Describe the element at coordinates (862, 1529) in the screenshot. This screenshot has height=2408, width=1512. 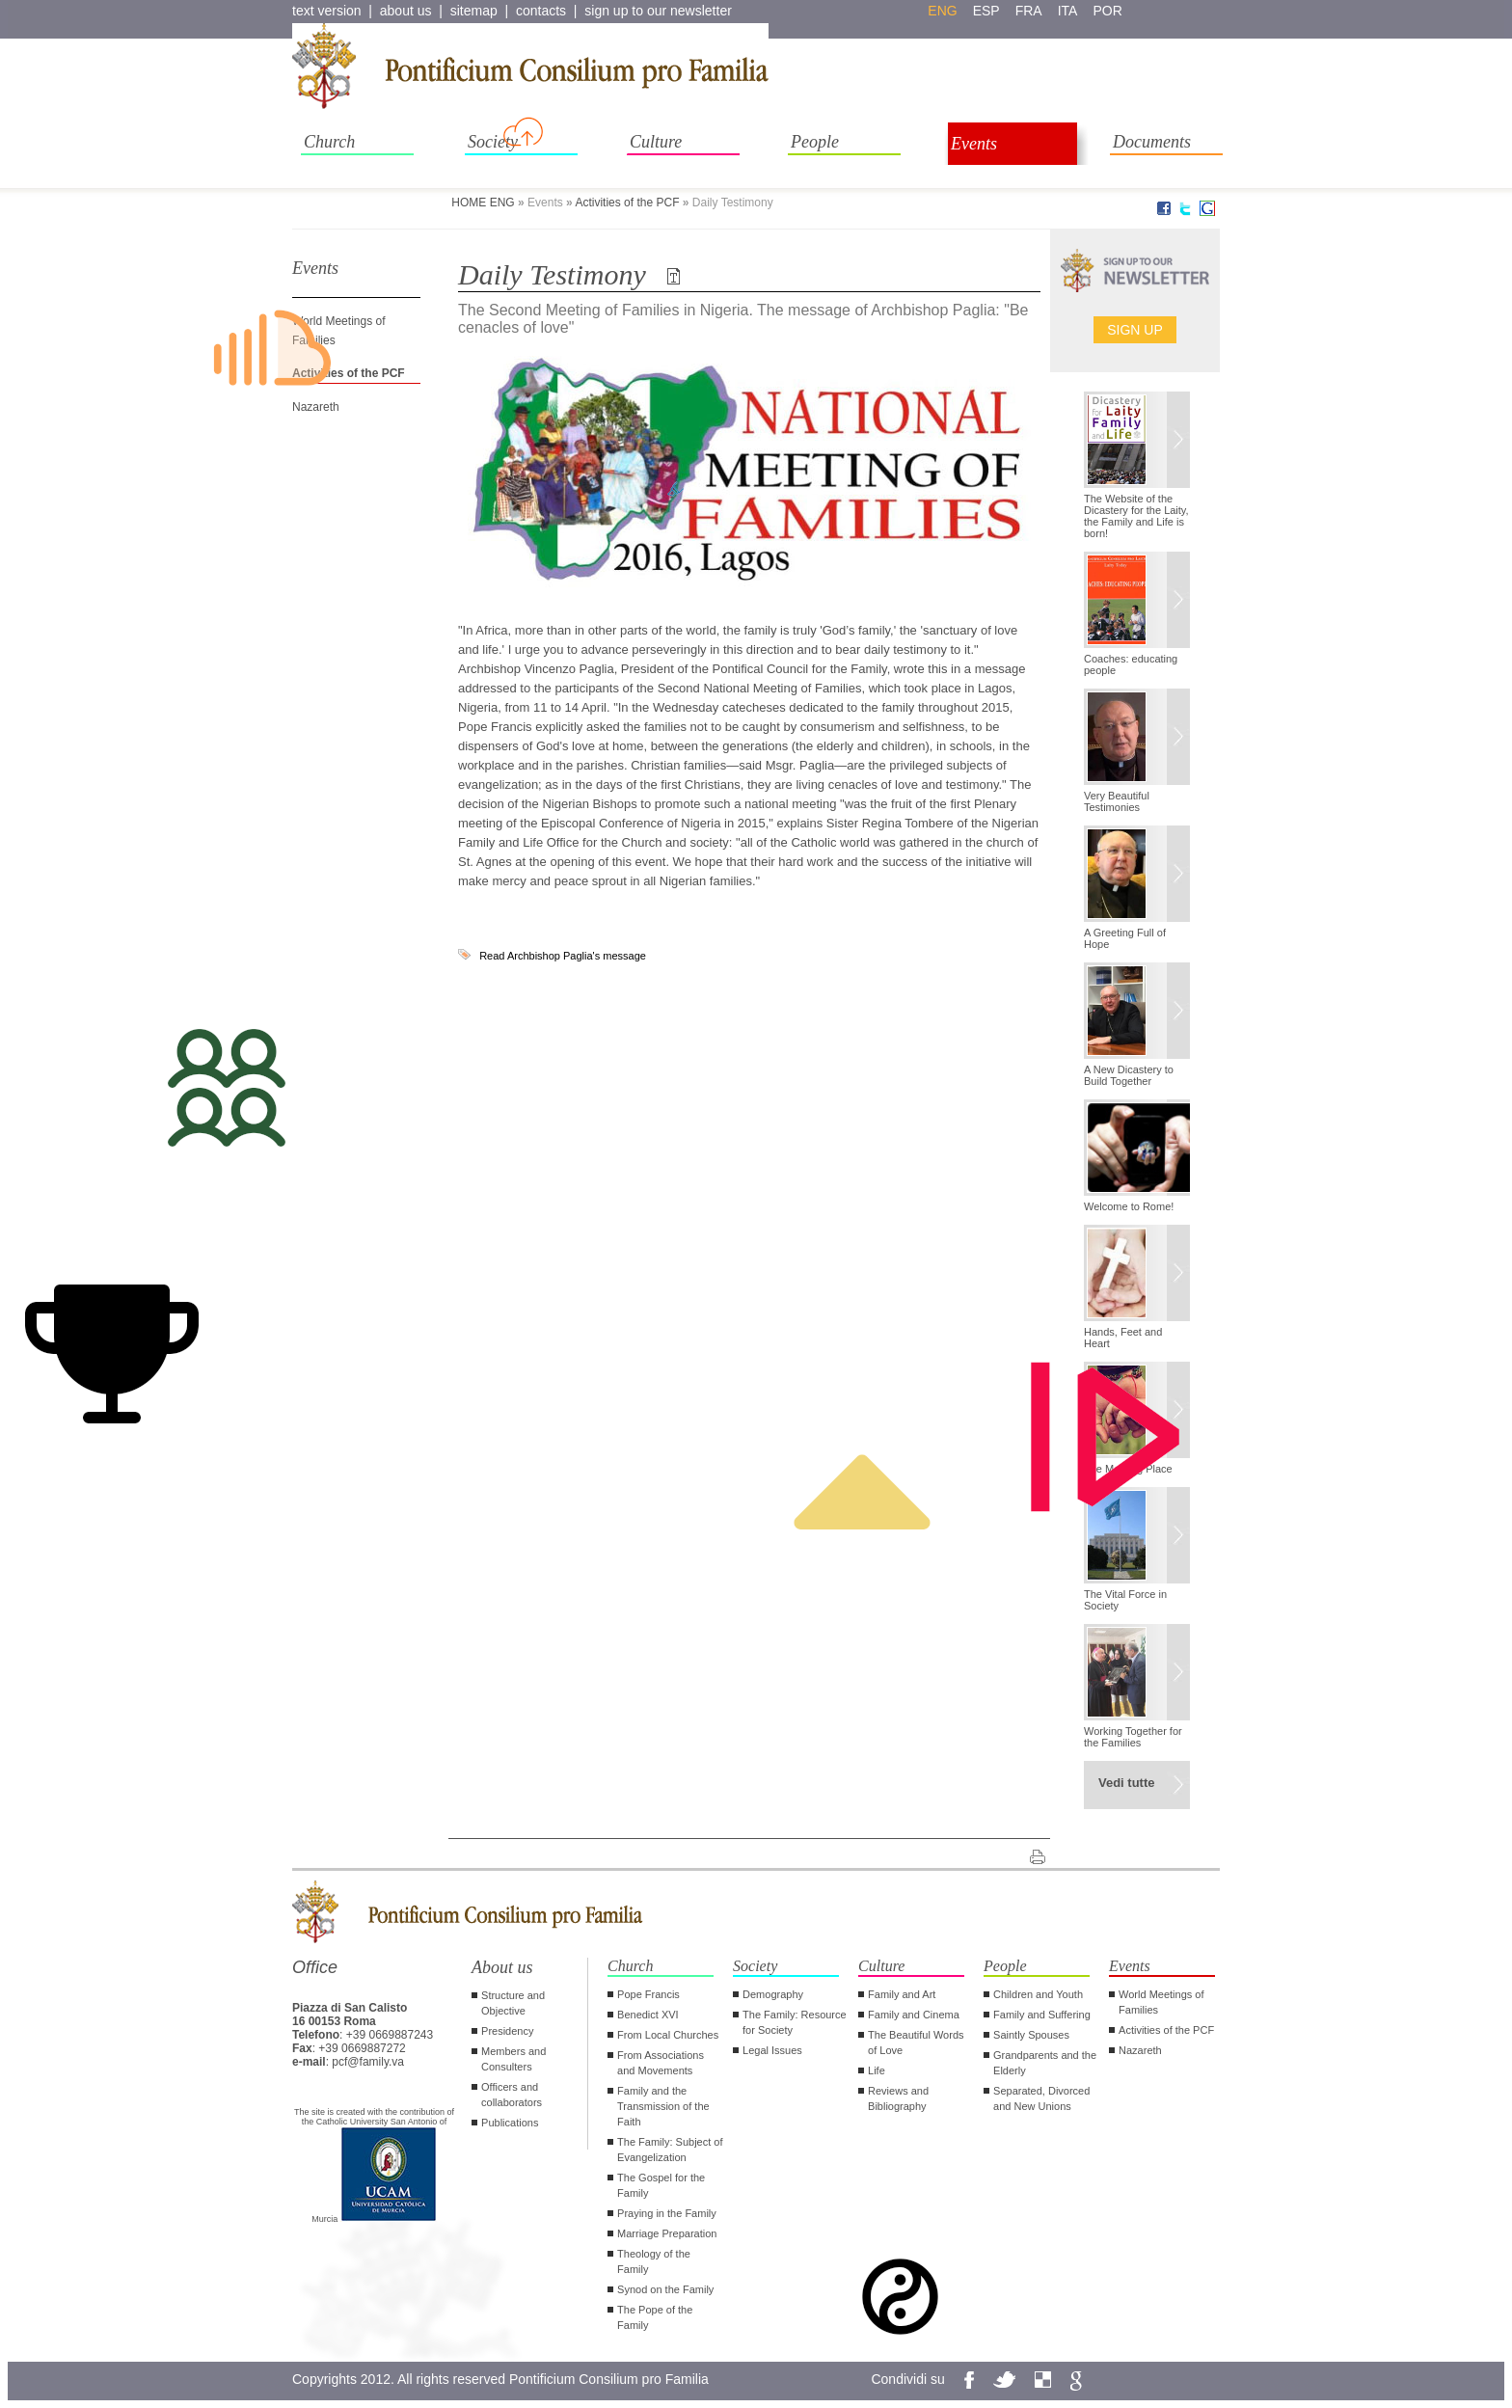
I see `navigate up or go to previous item` at that location.